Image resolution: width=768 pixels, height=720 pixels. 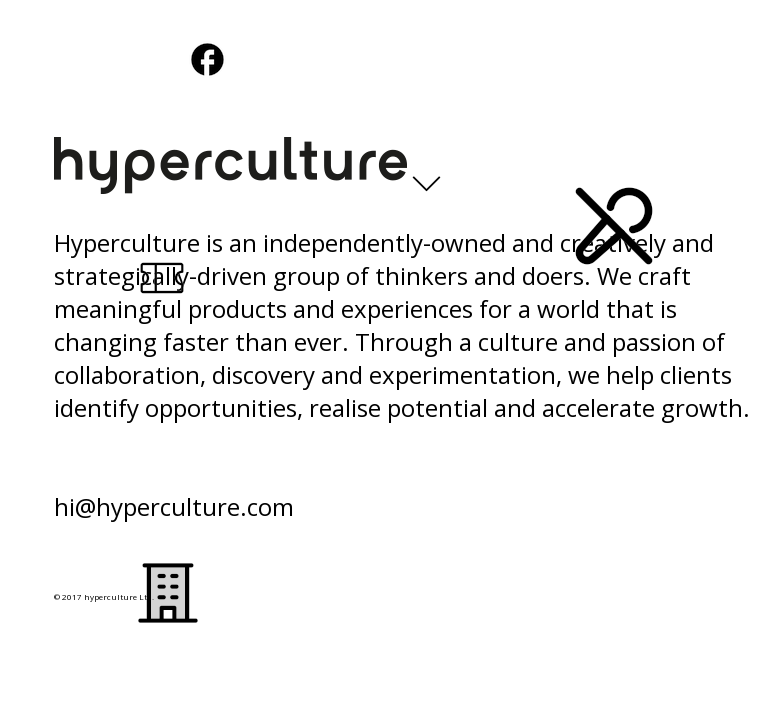 I want to click on mute microphone, so click(x=614, y=226).